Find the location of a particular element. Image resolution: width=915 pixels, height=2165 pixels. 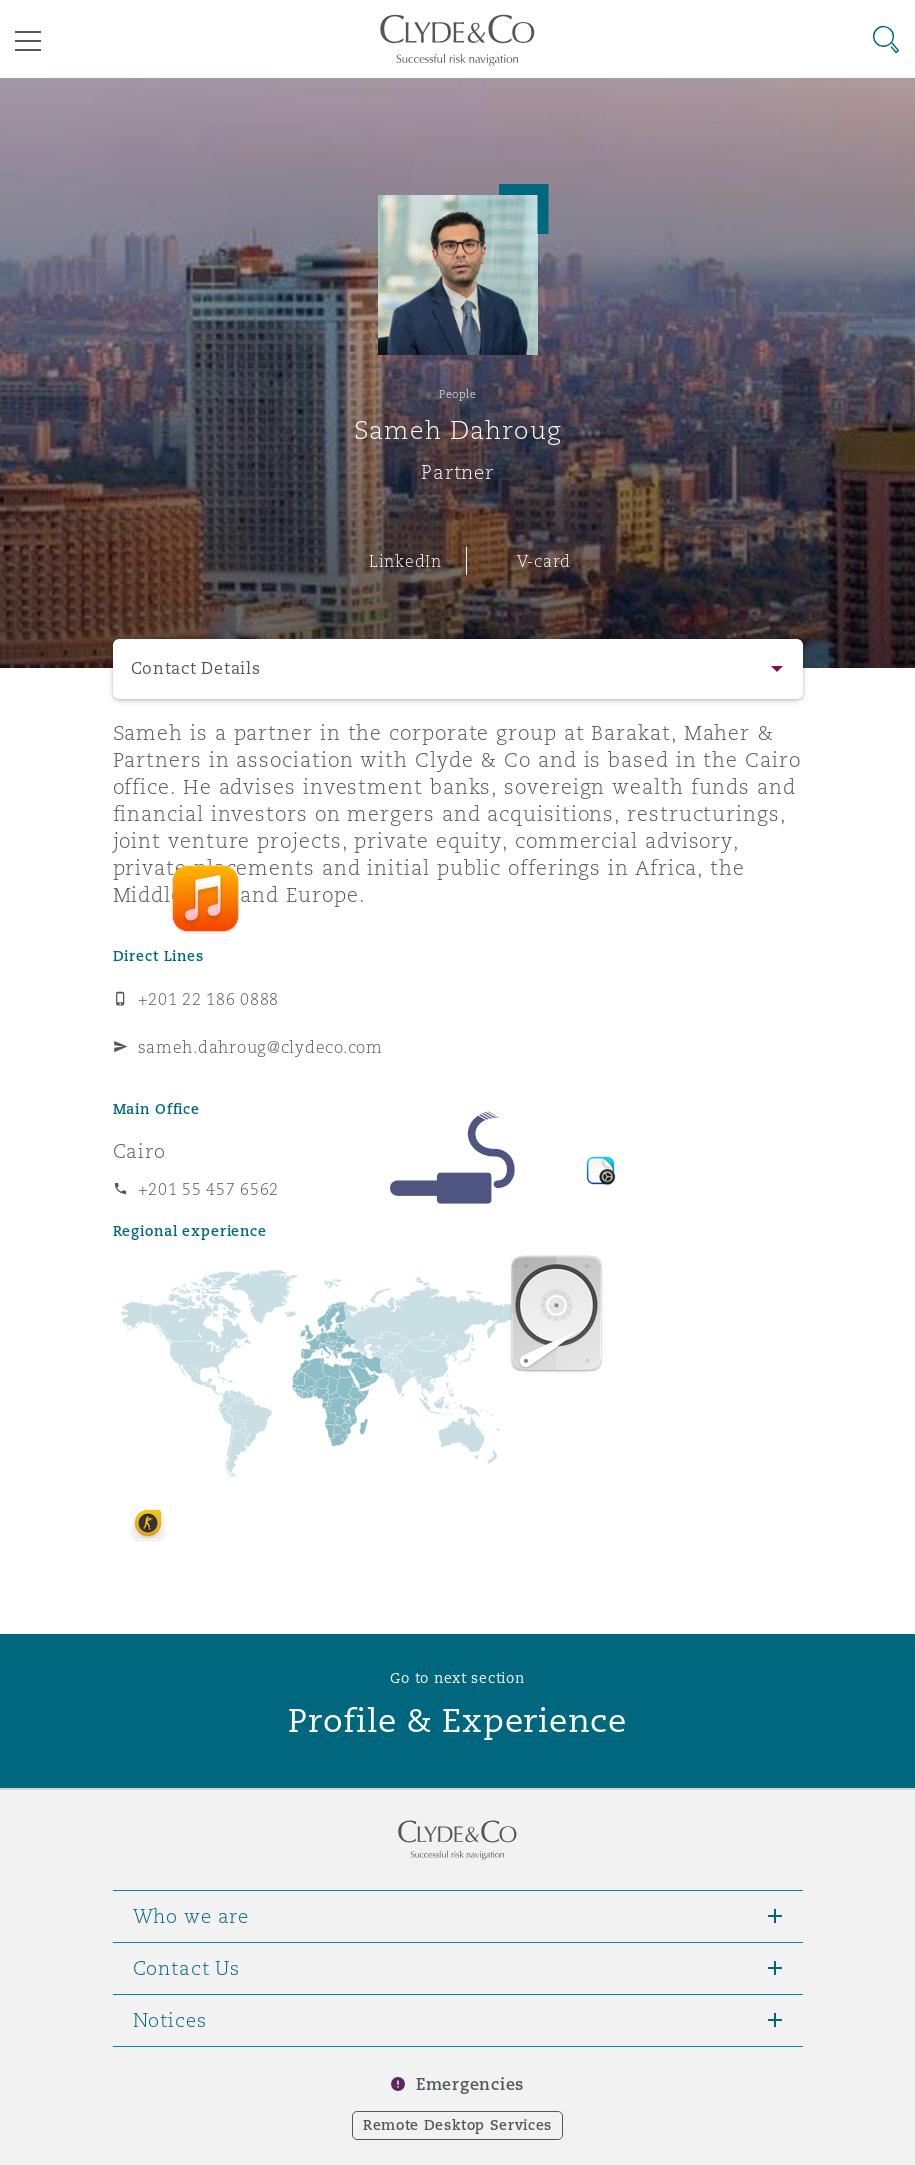

audio output via headphones is located at coordinates (452, 1172).